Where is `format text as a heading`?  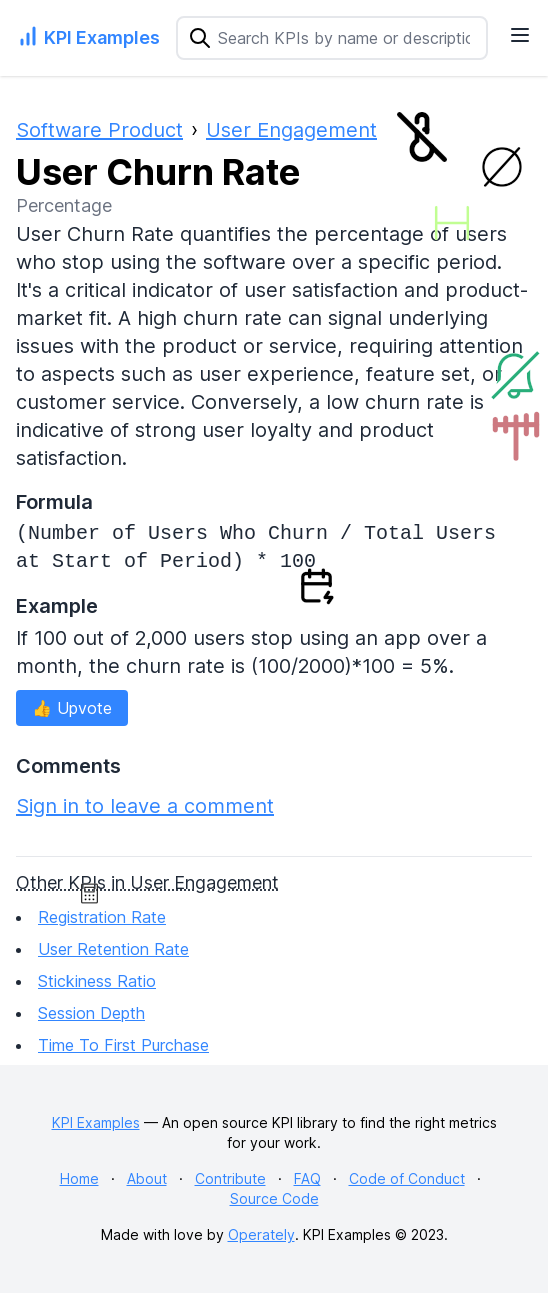 format text as a heading is located at coordinates (452, 223).